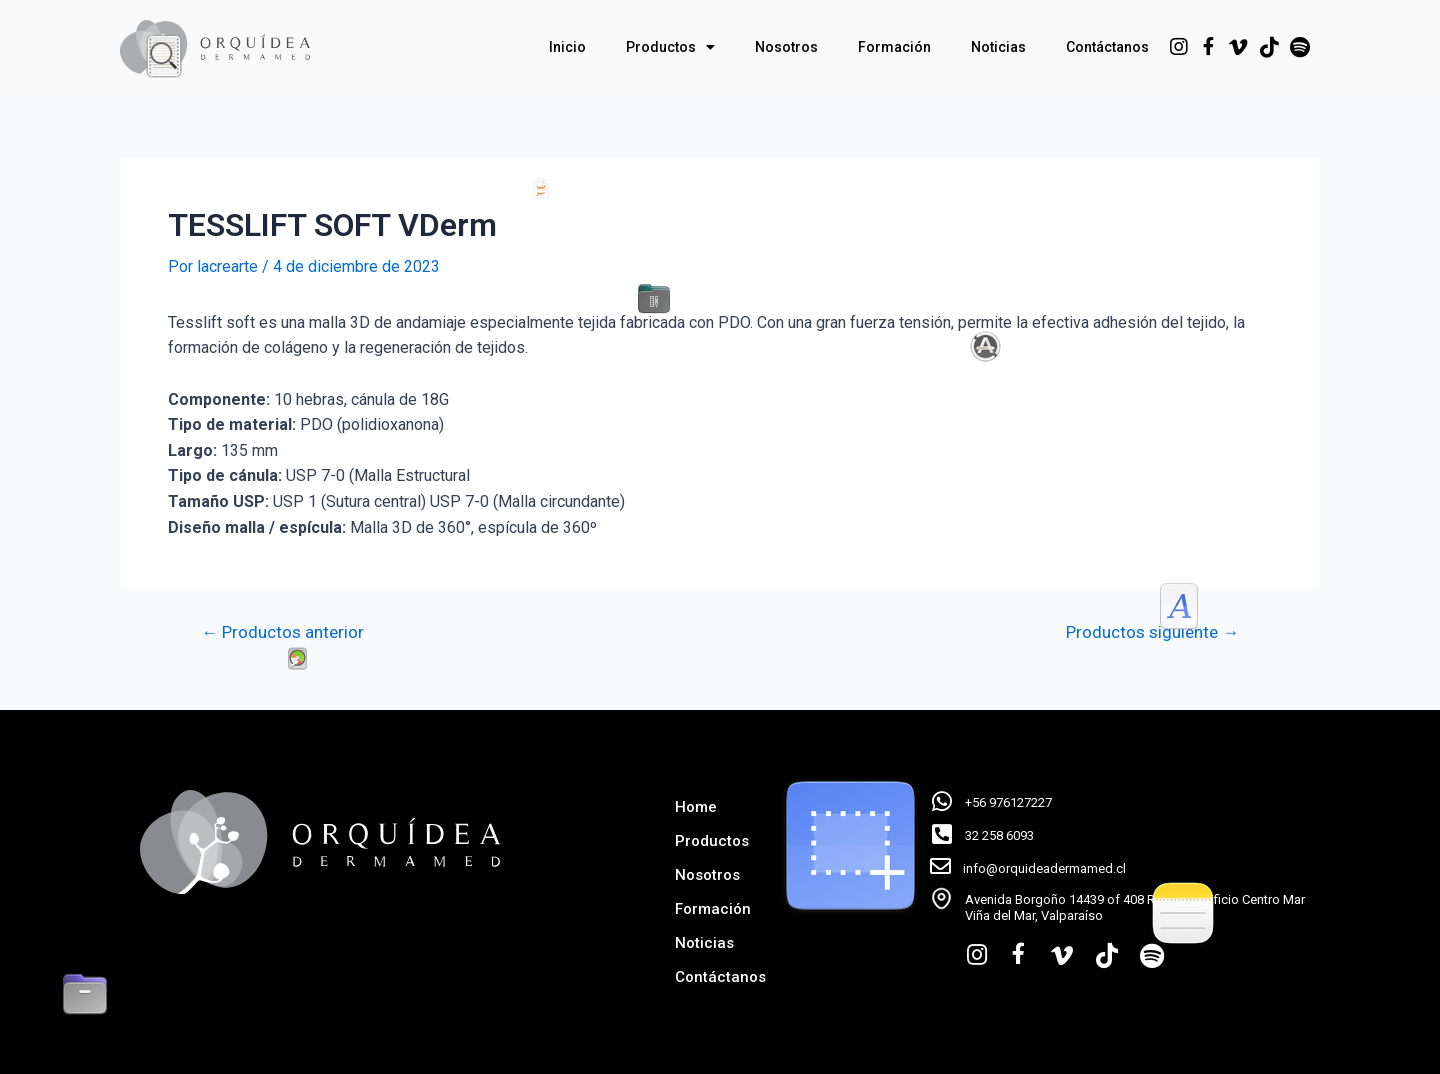 Image resolution: width=1440 pixels, height=1074 pixels. Describe the element at coordinates (85, 994) in the screenshot. I see `open the file manager application` at that location.